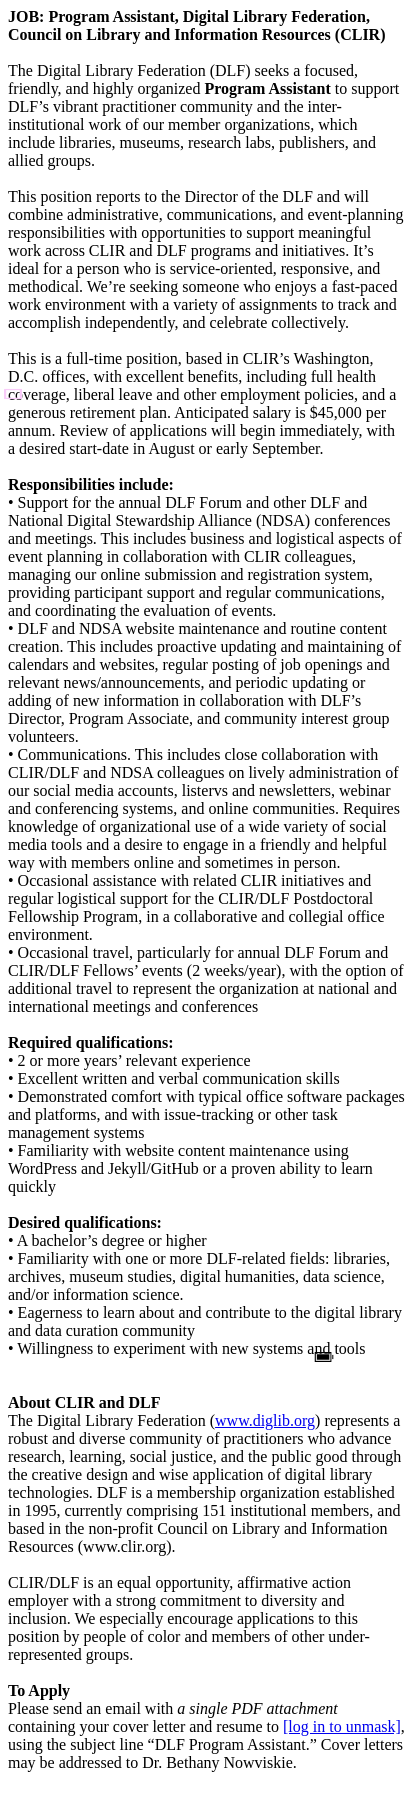  Describe the element at coordinates (13, 394) in the screenshot. I see `rotate device to landscape mode` at that location.